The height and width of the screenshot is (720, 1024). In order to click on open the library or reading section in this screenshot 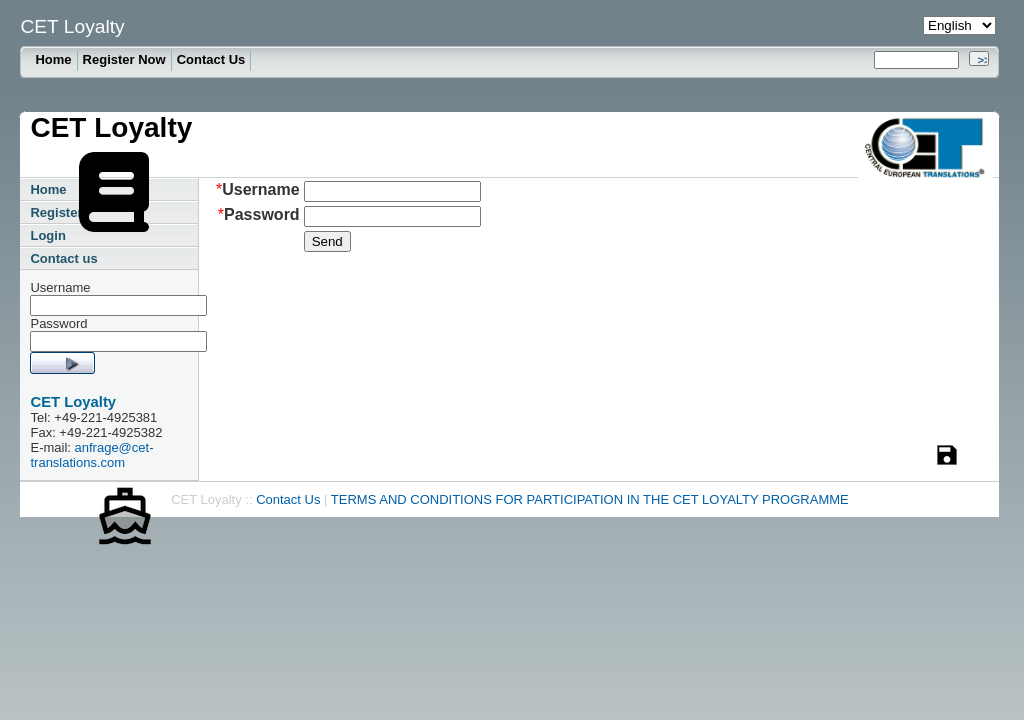, I will do `click(114, 192)`.